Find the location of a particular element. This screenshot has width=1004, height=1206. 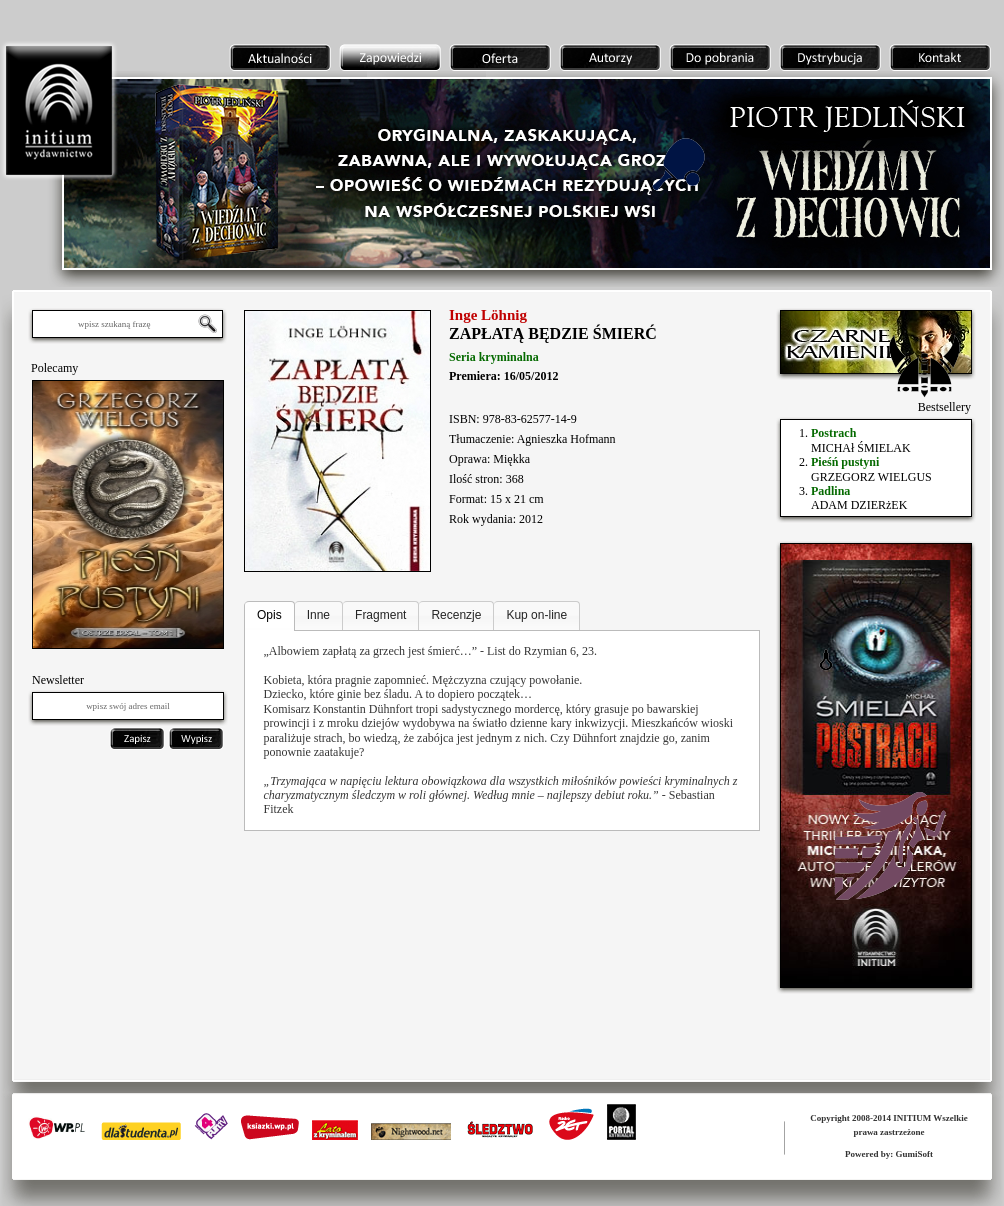

represents a leader or prominent figure in a game is located at coordinates (890, 844).